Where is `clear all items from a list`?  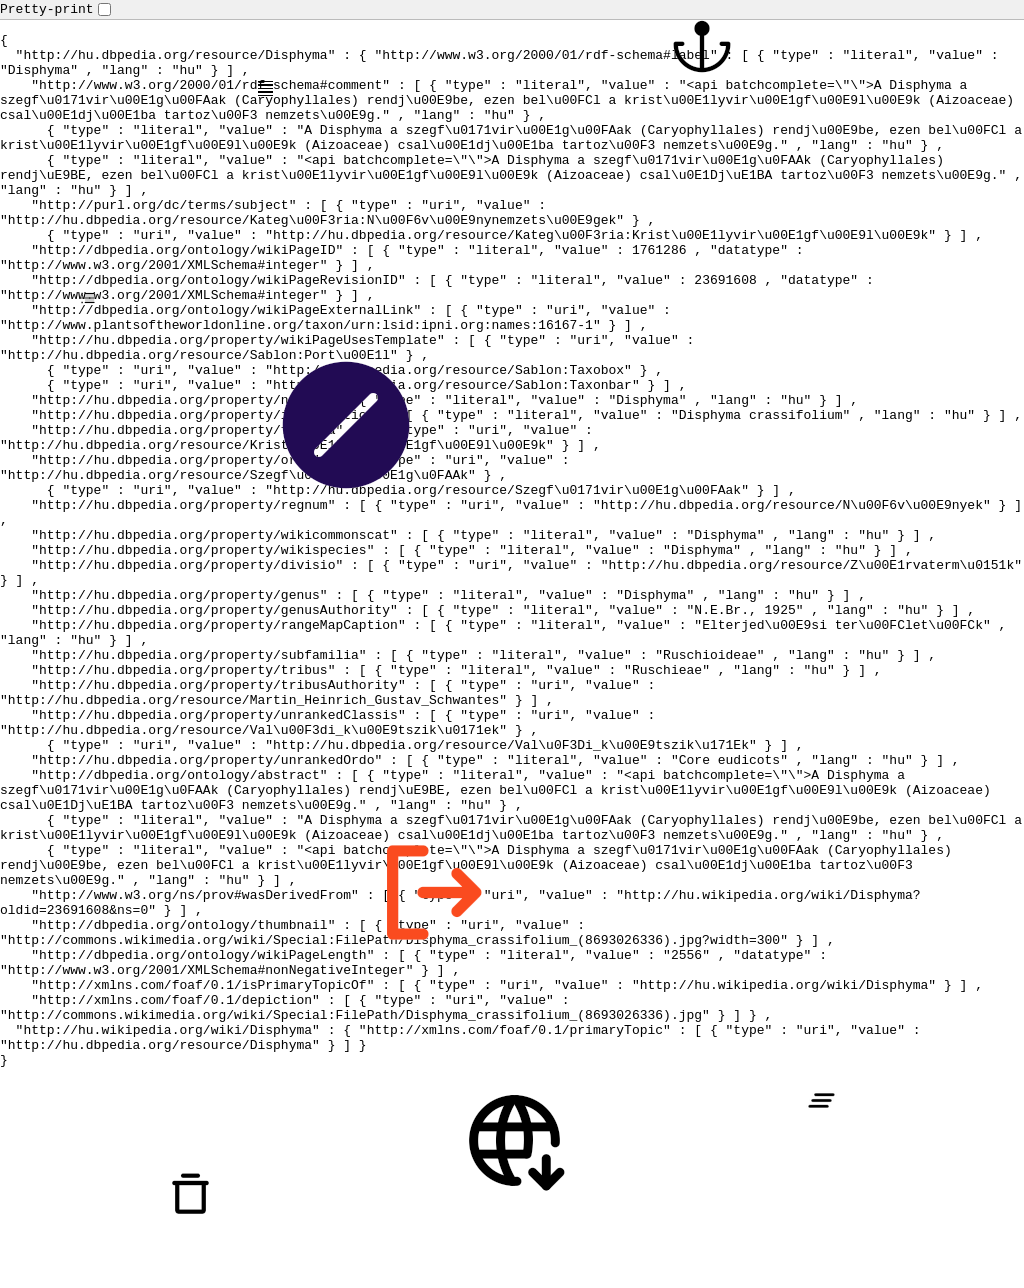
clear all items from a list is located at coordinates (821, 1100).